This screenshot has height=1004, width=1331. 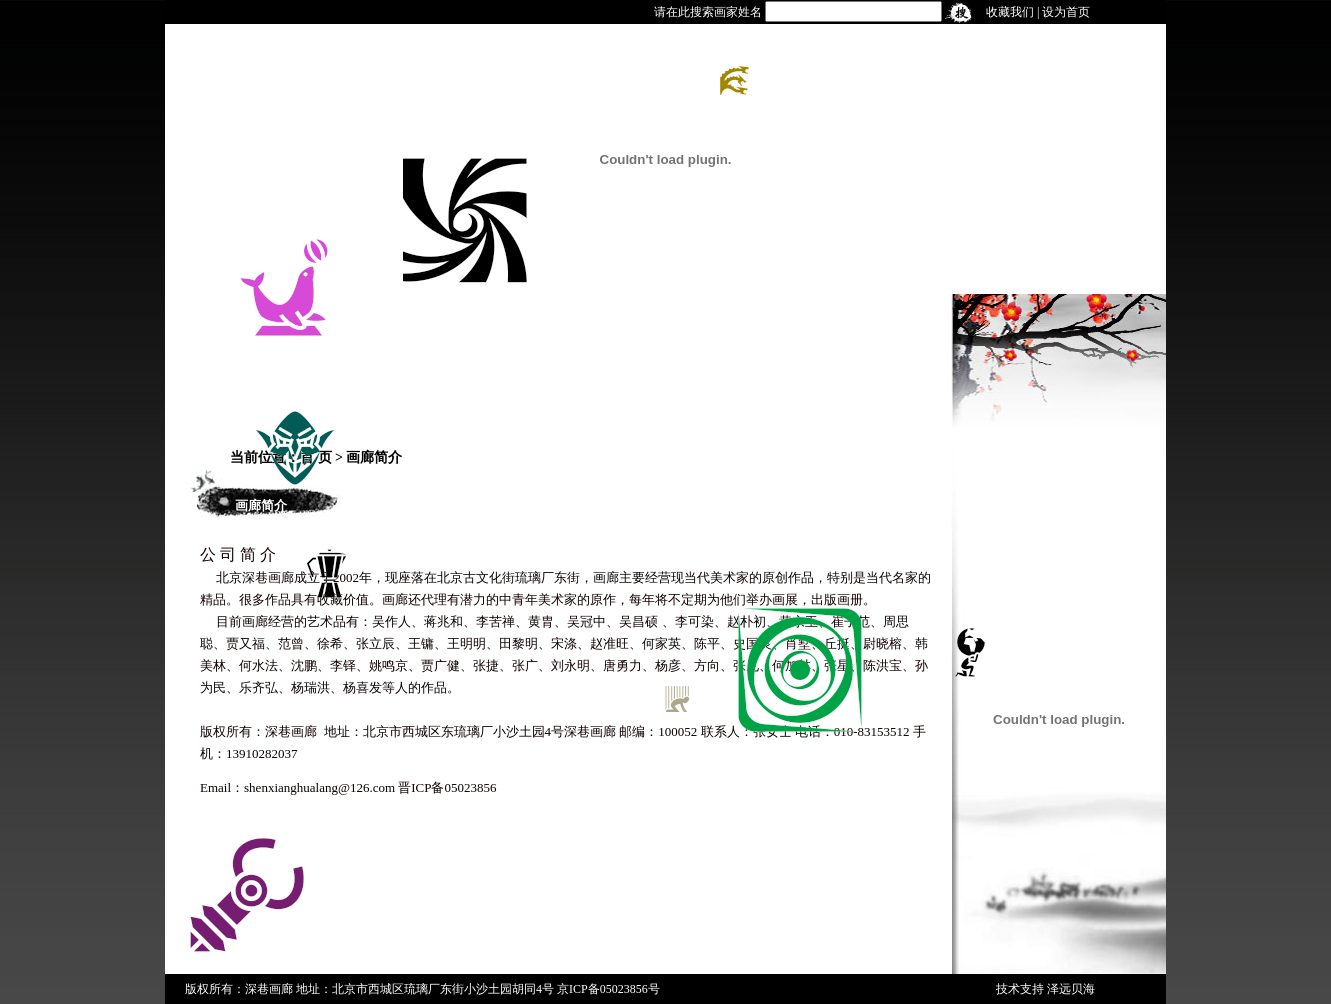 What do you see at coordinates (295, 448) in the screenshot?
I see `select goblin character or enemy type` at bounding box center [295, 448].